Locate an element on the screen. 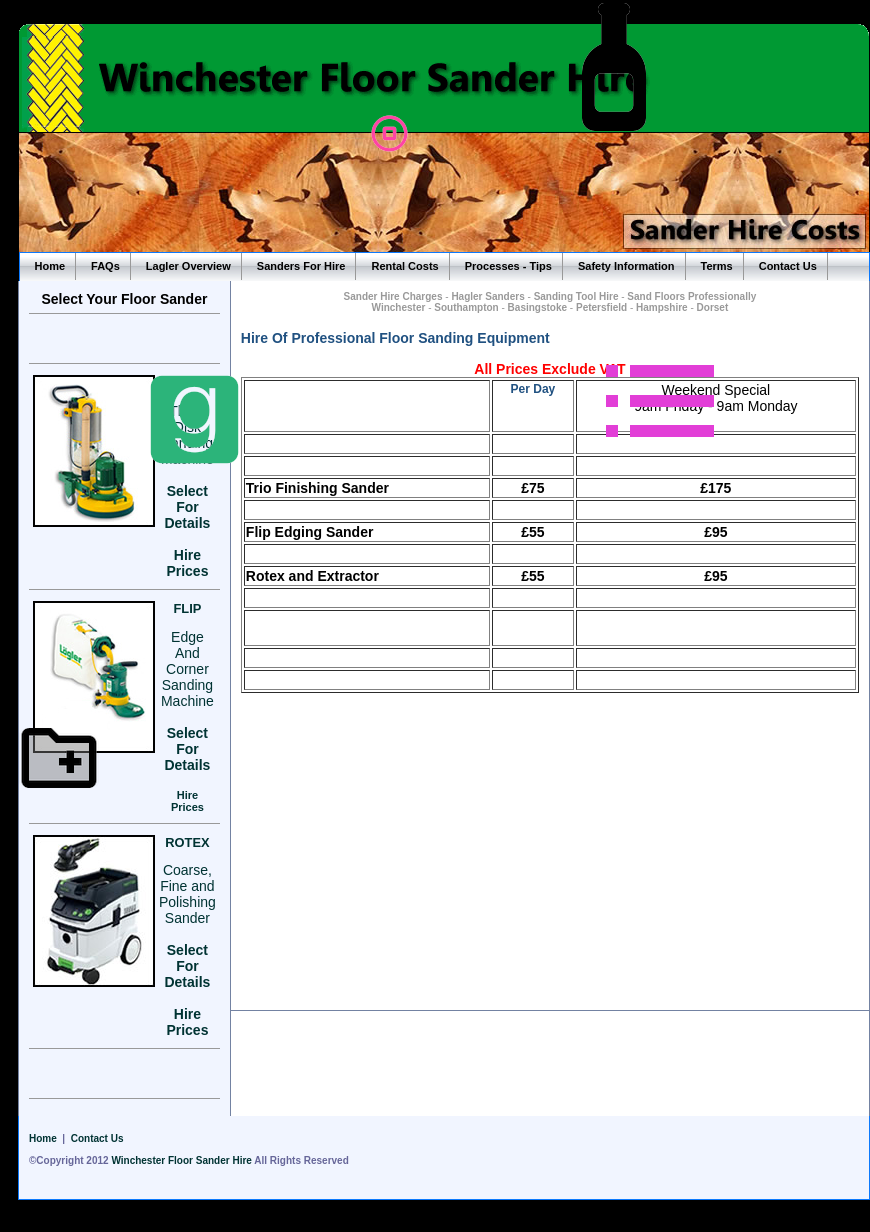 The width and height of the screenshot is (870, 1232). browse wine selection or menu is located at coordinates (614, 67).